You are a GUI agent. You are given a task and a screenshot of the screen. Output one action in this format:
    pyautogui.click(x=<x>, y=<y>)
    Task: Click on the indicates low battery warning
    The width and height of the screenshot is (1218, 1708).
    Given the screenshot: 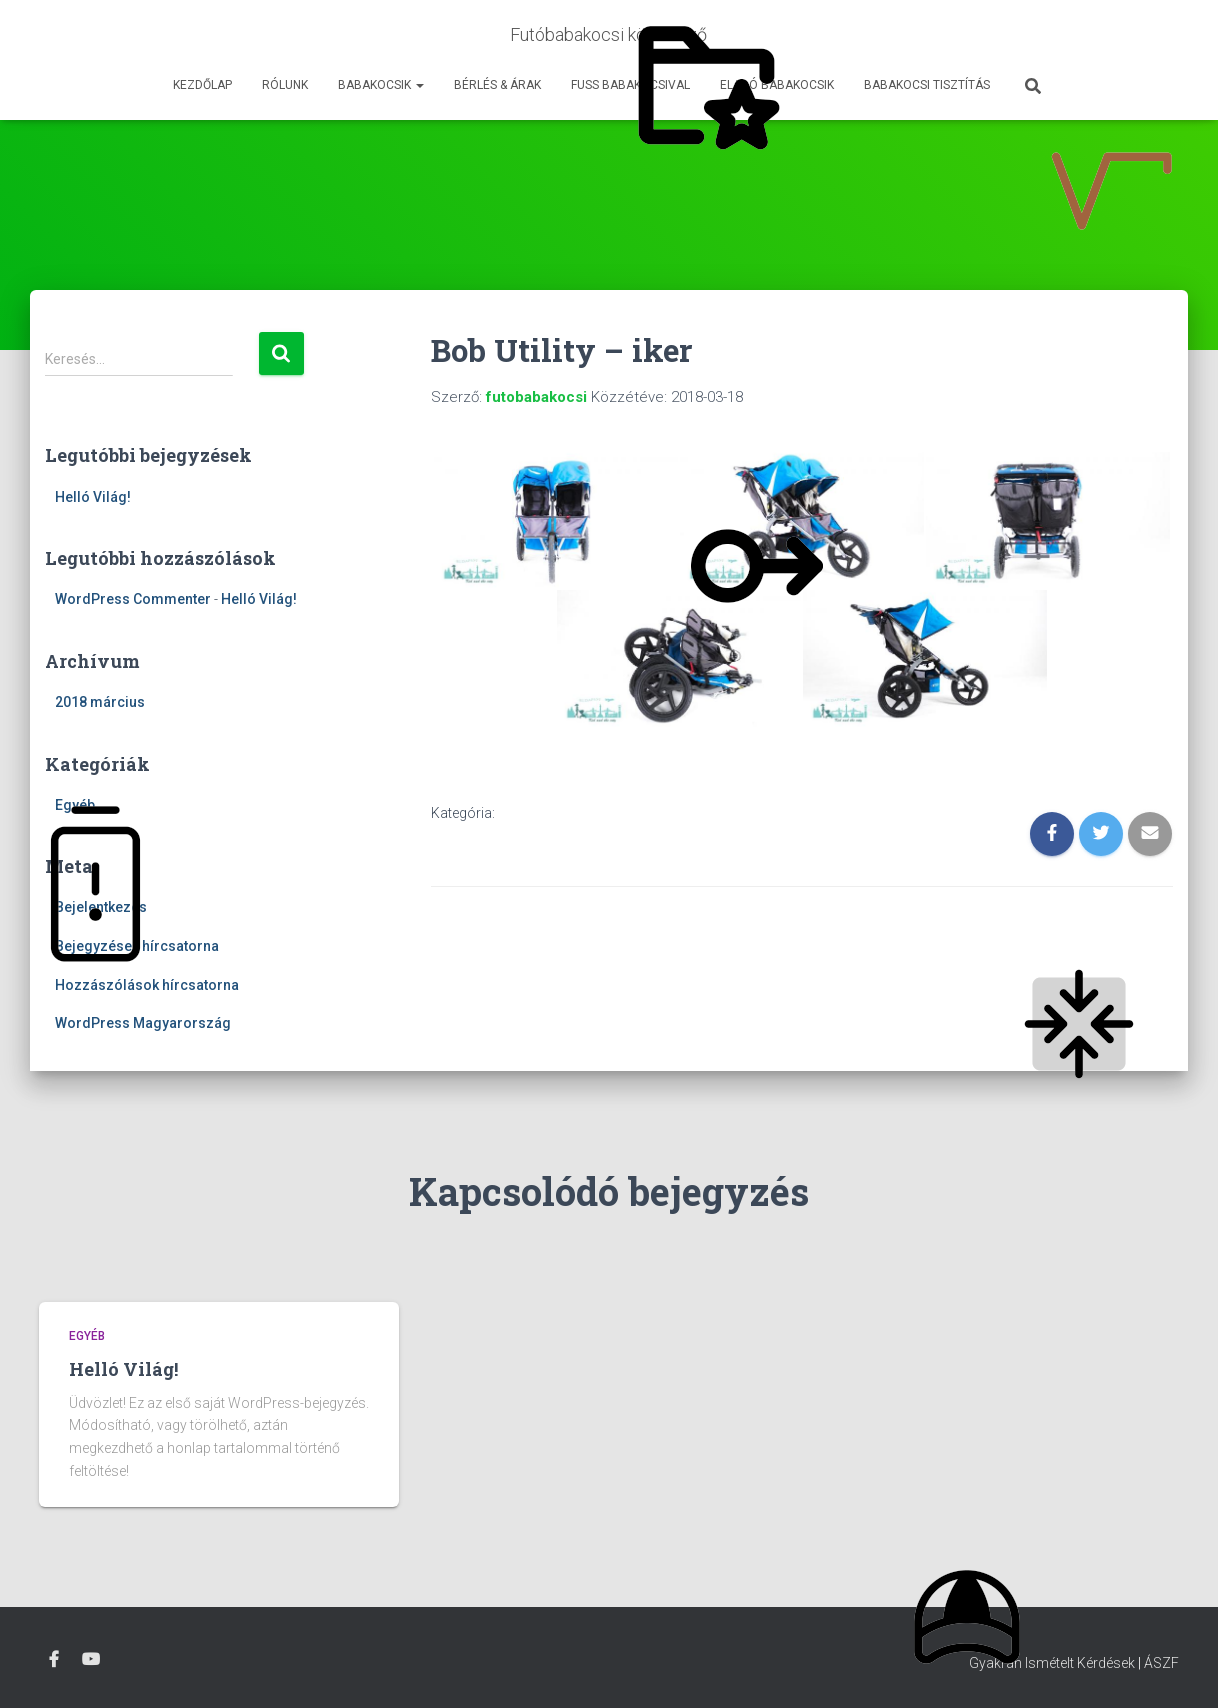 What is the action you would take?
    pyautogui.click(x=95, y=886)
    